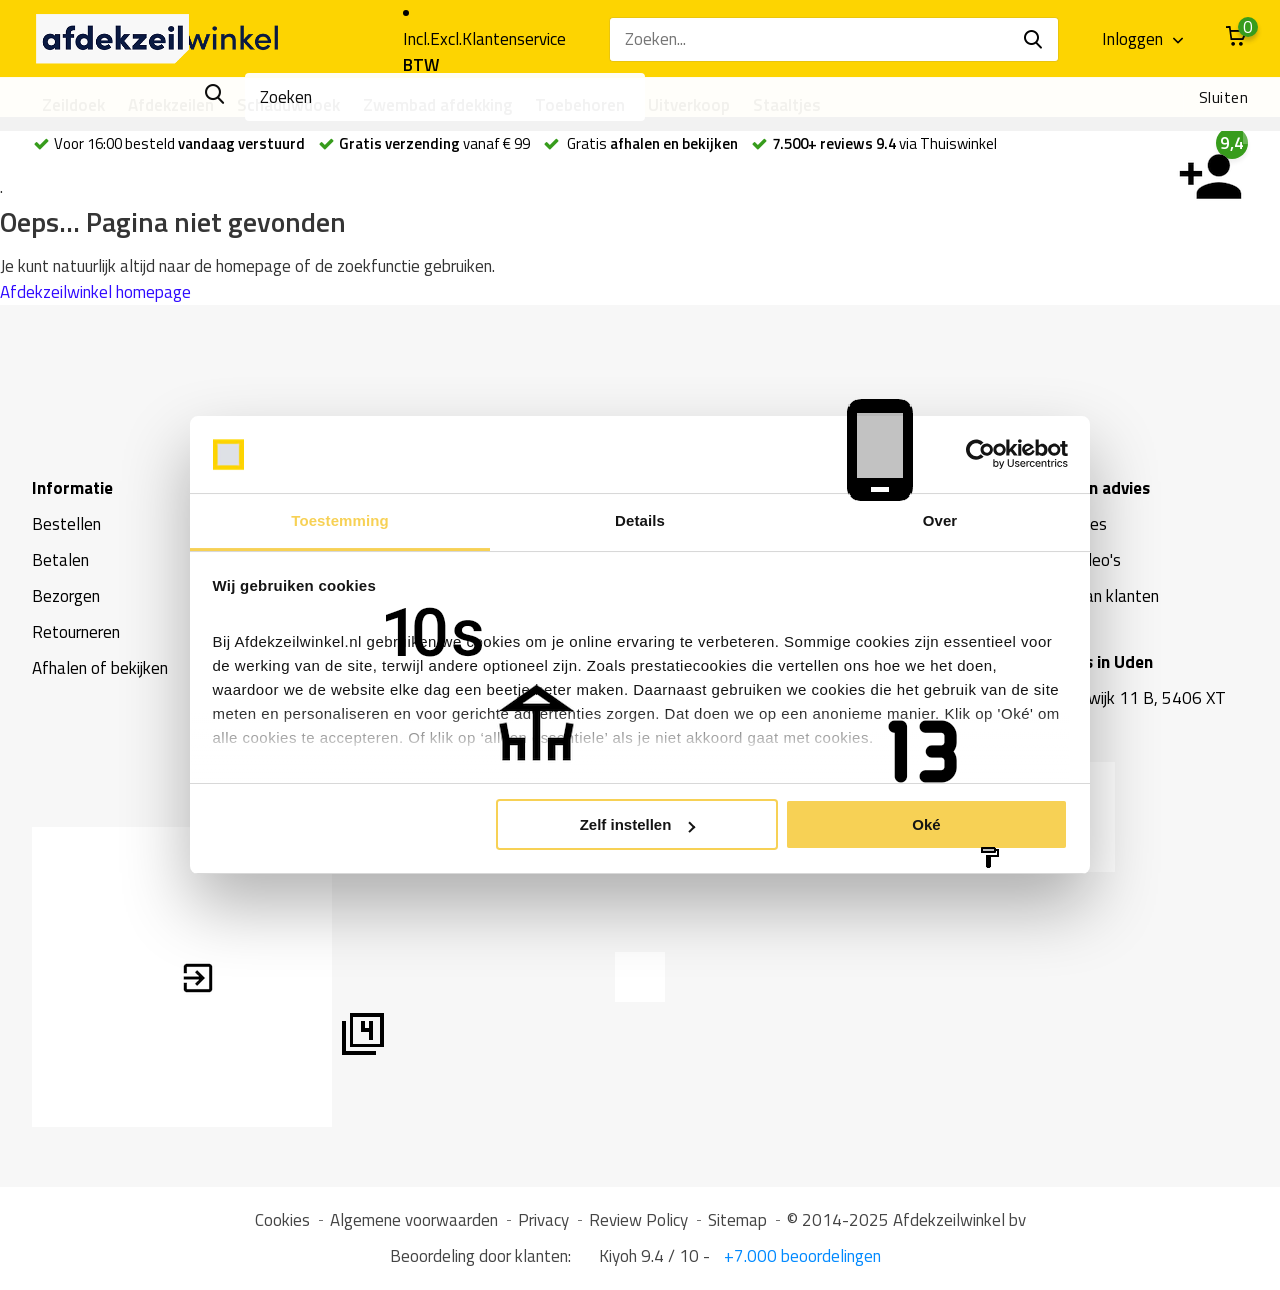 The width and height of the screenshot is (1280, 1290). I want to click on select filter option 4, so click(363, 1034).